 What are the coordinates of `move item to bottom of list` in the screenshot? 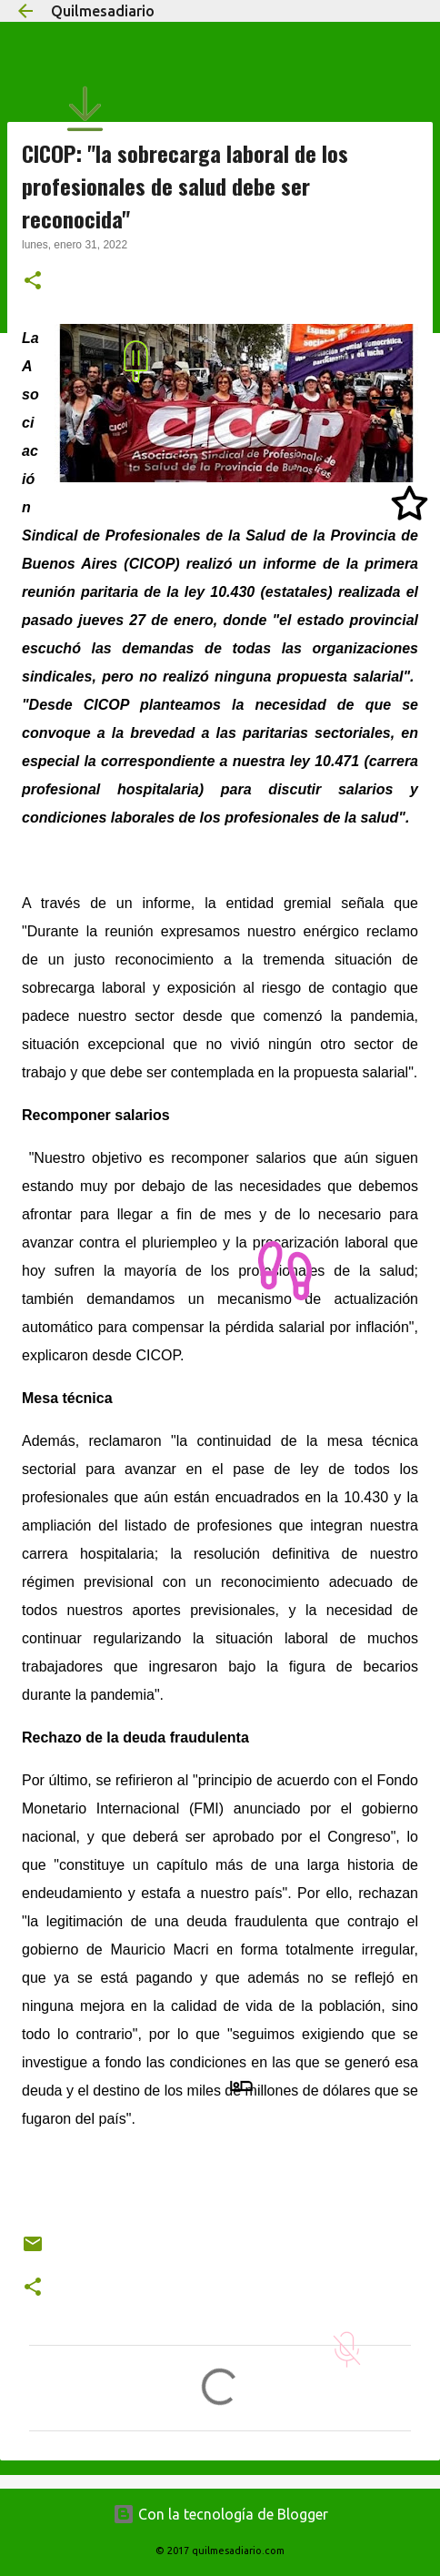 It's located at (85, 108).